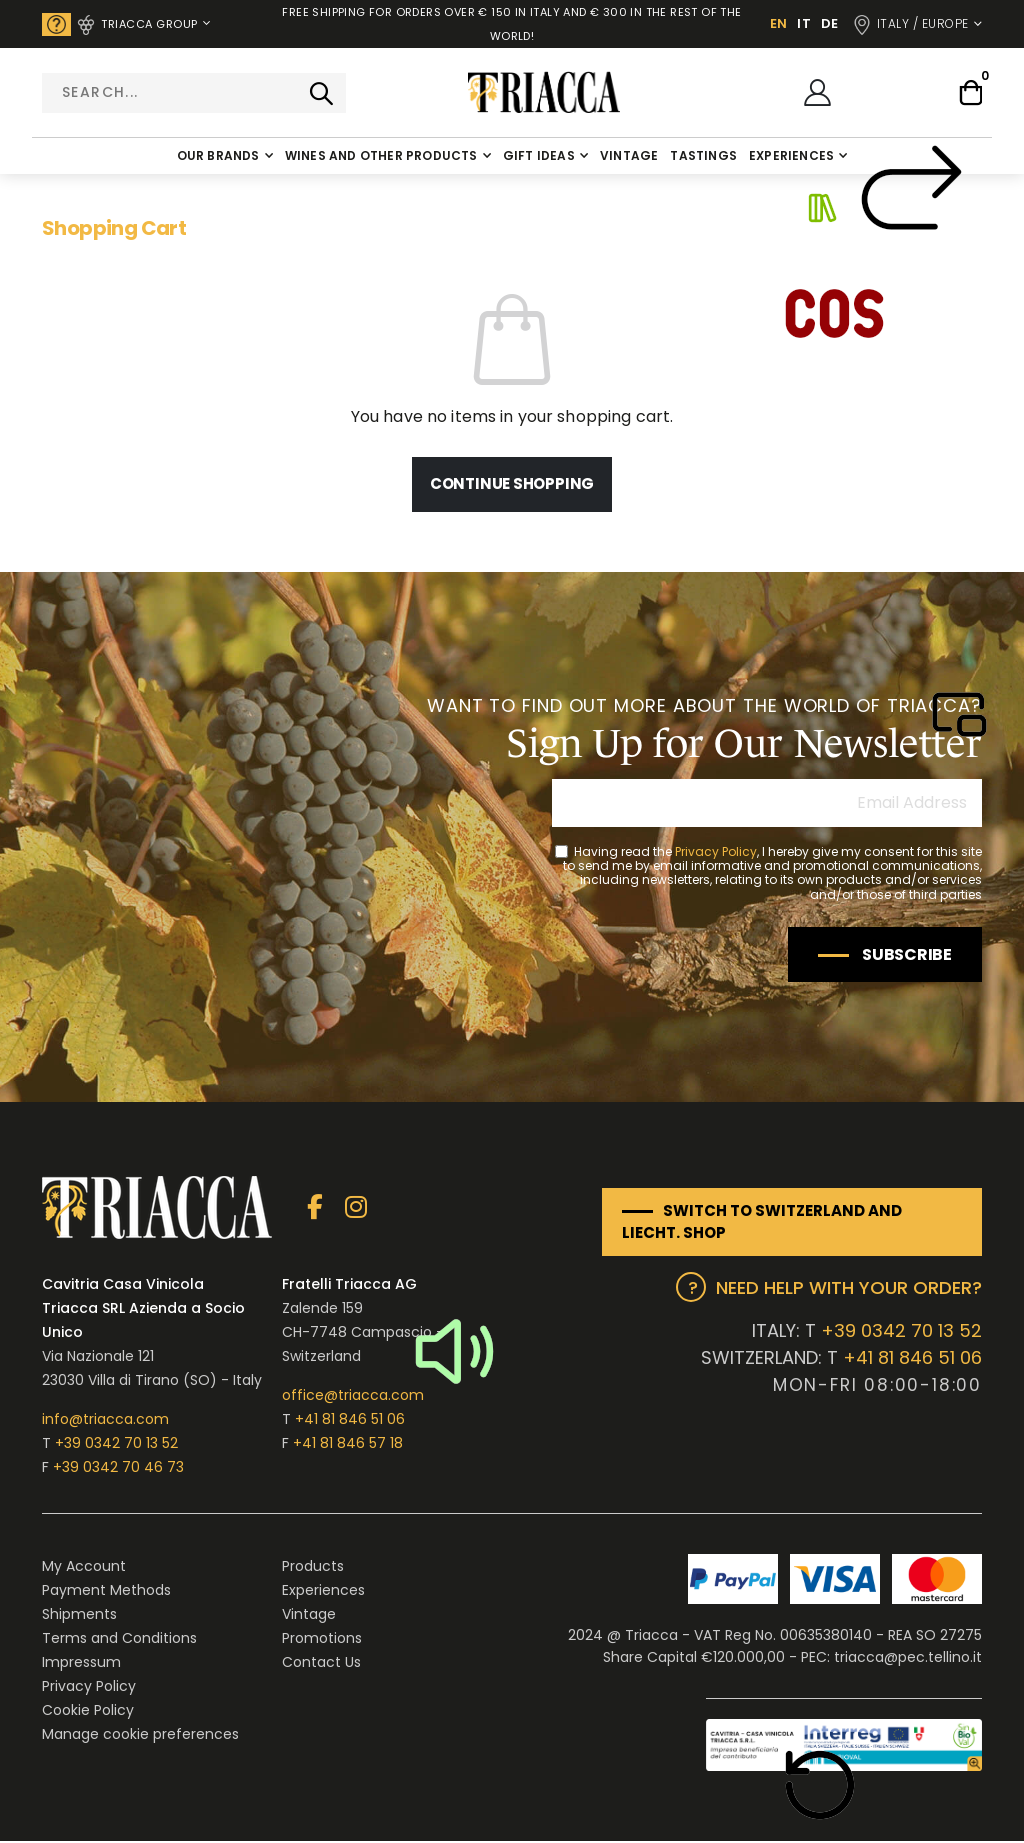 The image size is (1024, 1843). Describe the element at coordinates (454, 1351) in the screenshot. I see `adjust audio volume to medium level` at that location.